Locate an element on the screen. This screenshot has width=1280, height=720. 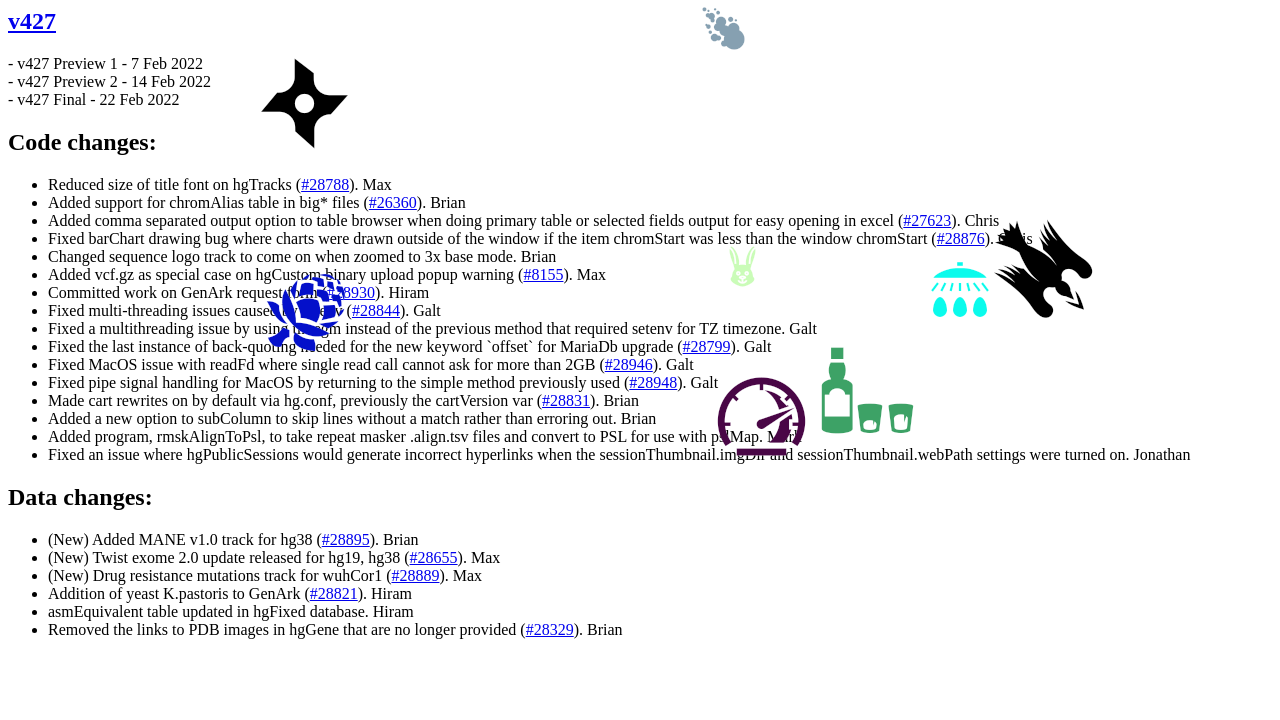
view incubator status or settings is located at coordinates (960, 289).